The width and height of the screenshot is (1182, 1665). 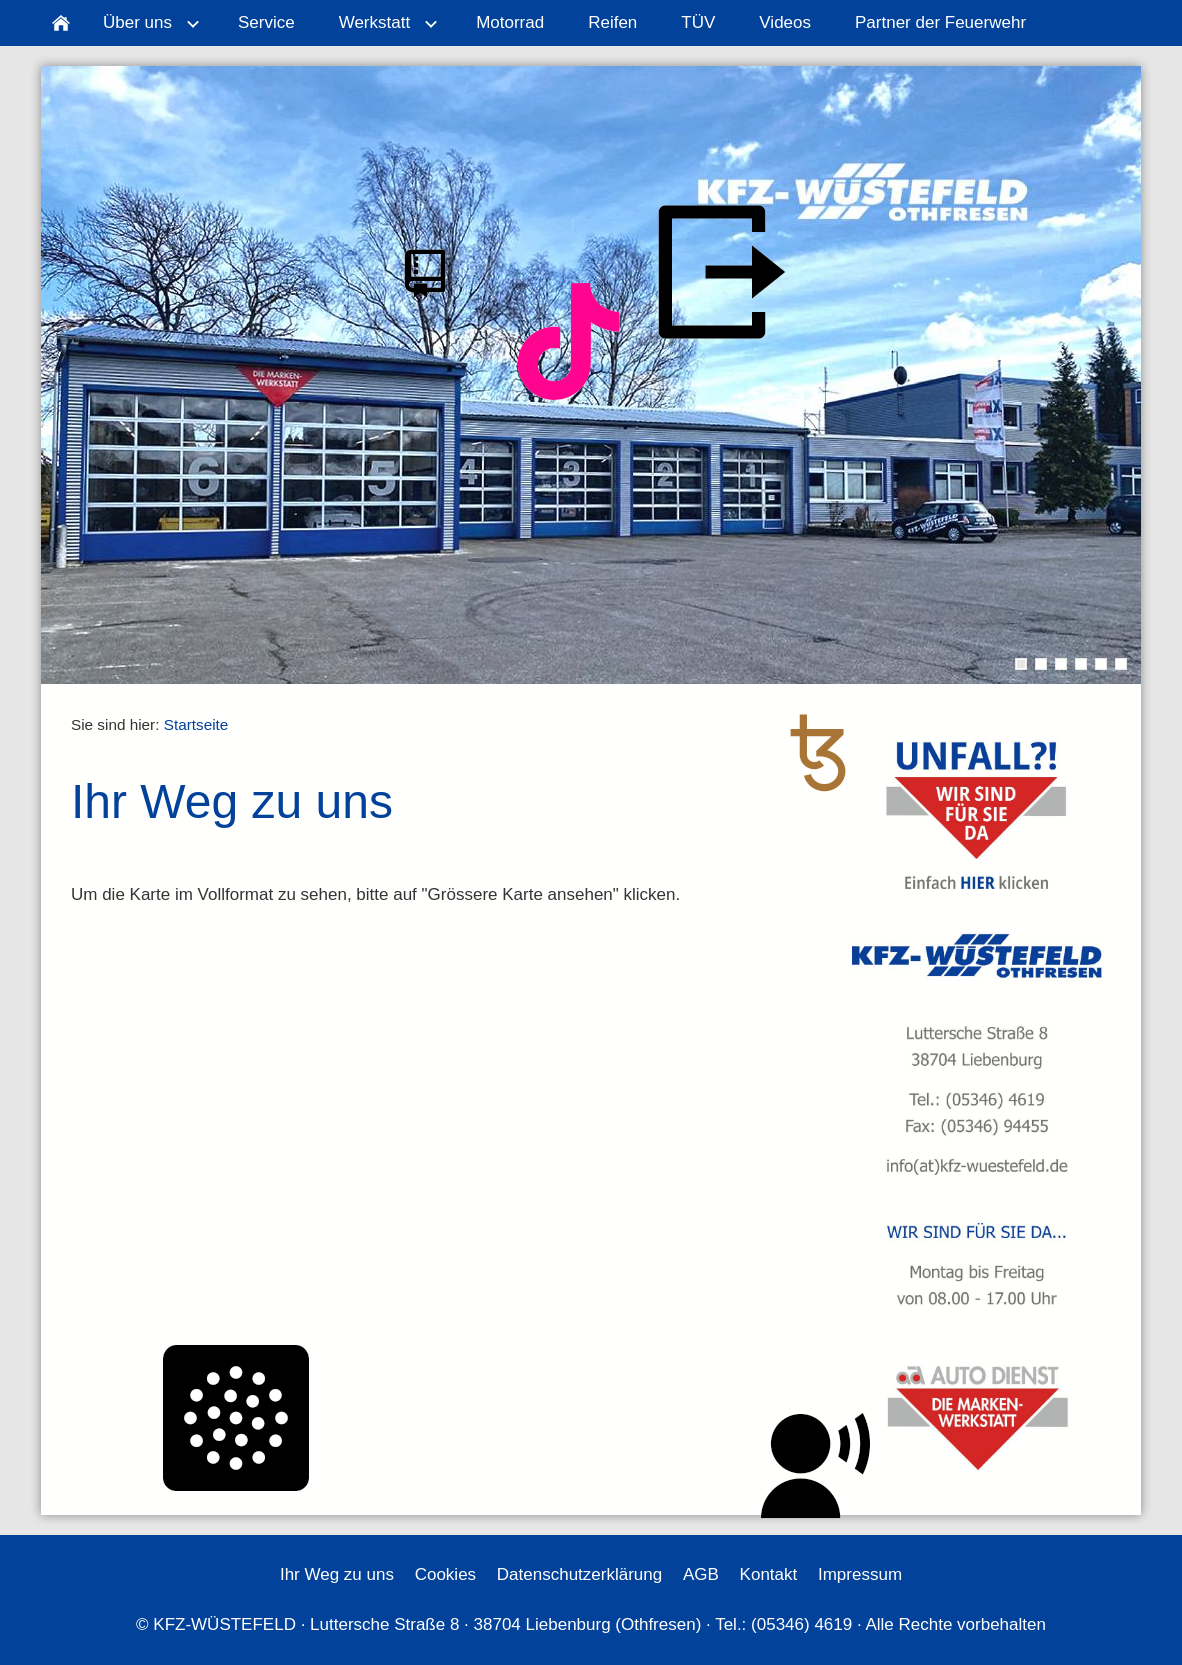 What do you see at coordinates (815, 1468) in the screenshot?
I see `access voice or speech settings` at bounding box center [815, 1468].